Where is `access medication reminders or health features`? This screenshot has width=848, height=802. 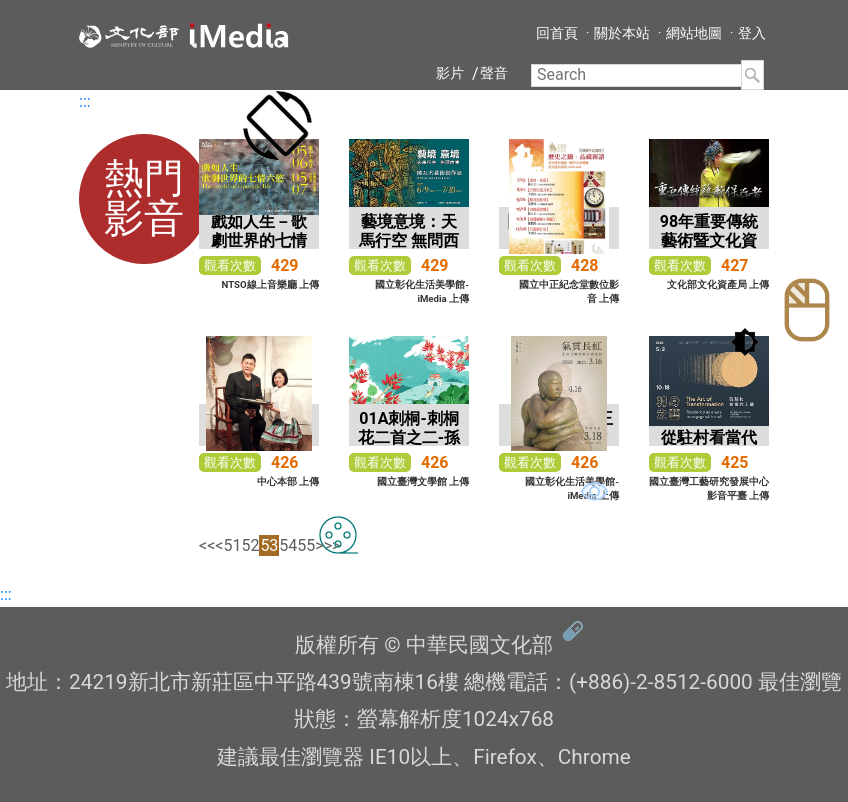 access medication reminders or health features is located at coordinates (573, 631).